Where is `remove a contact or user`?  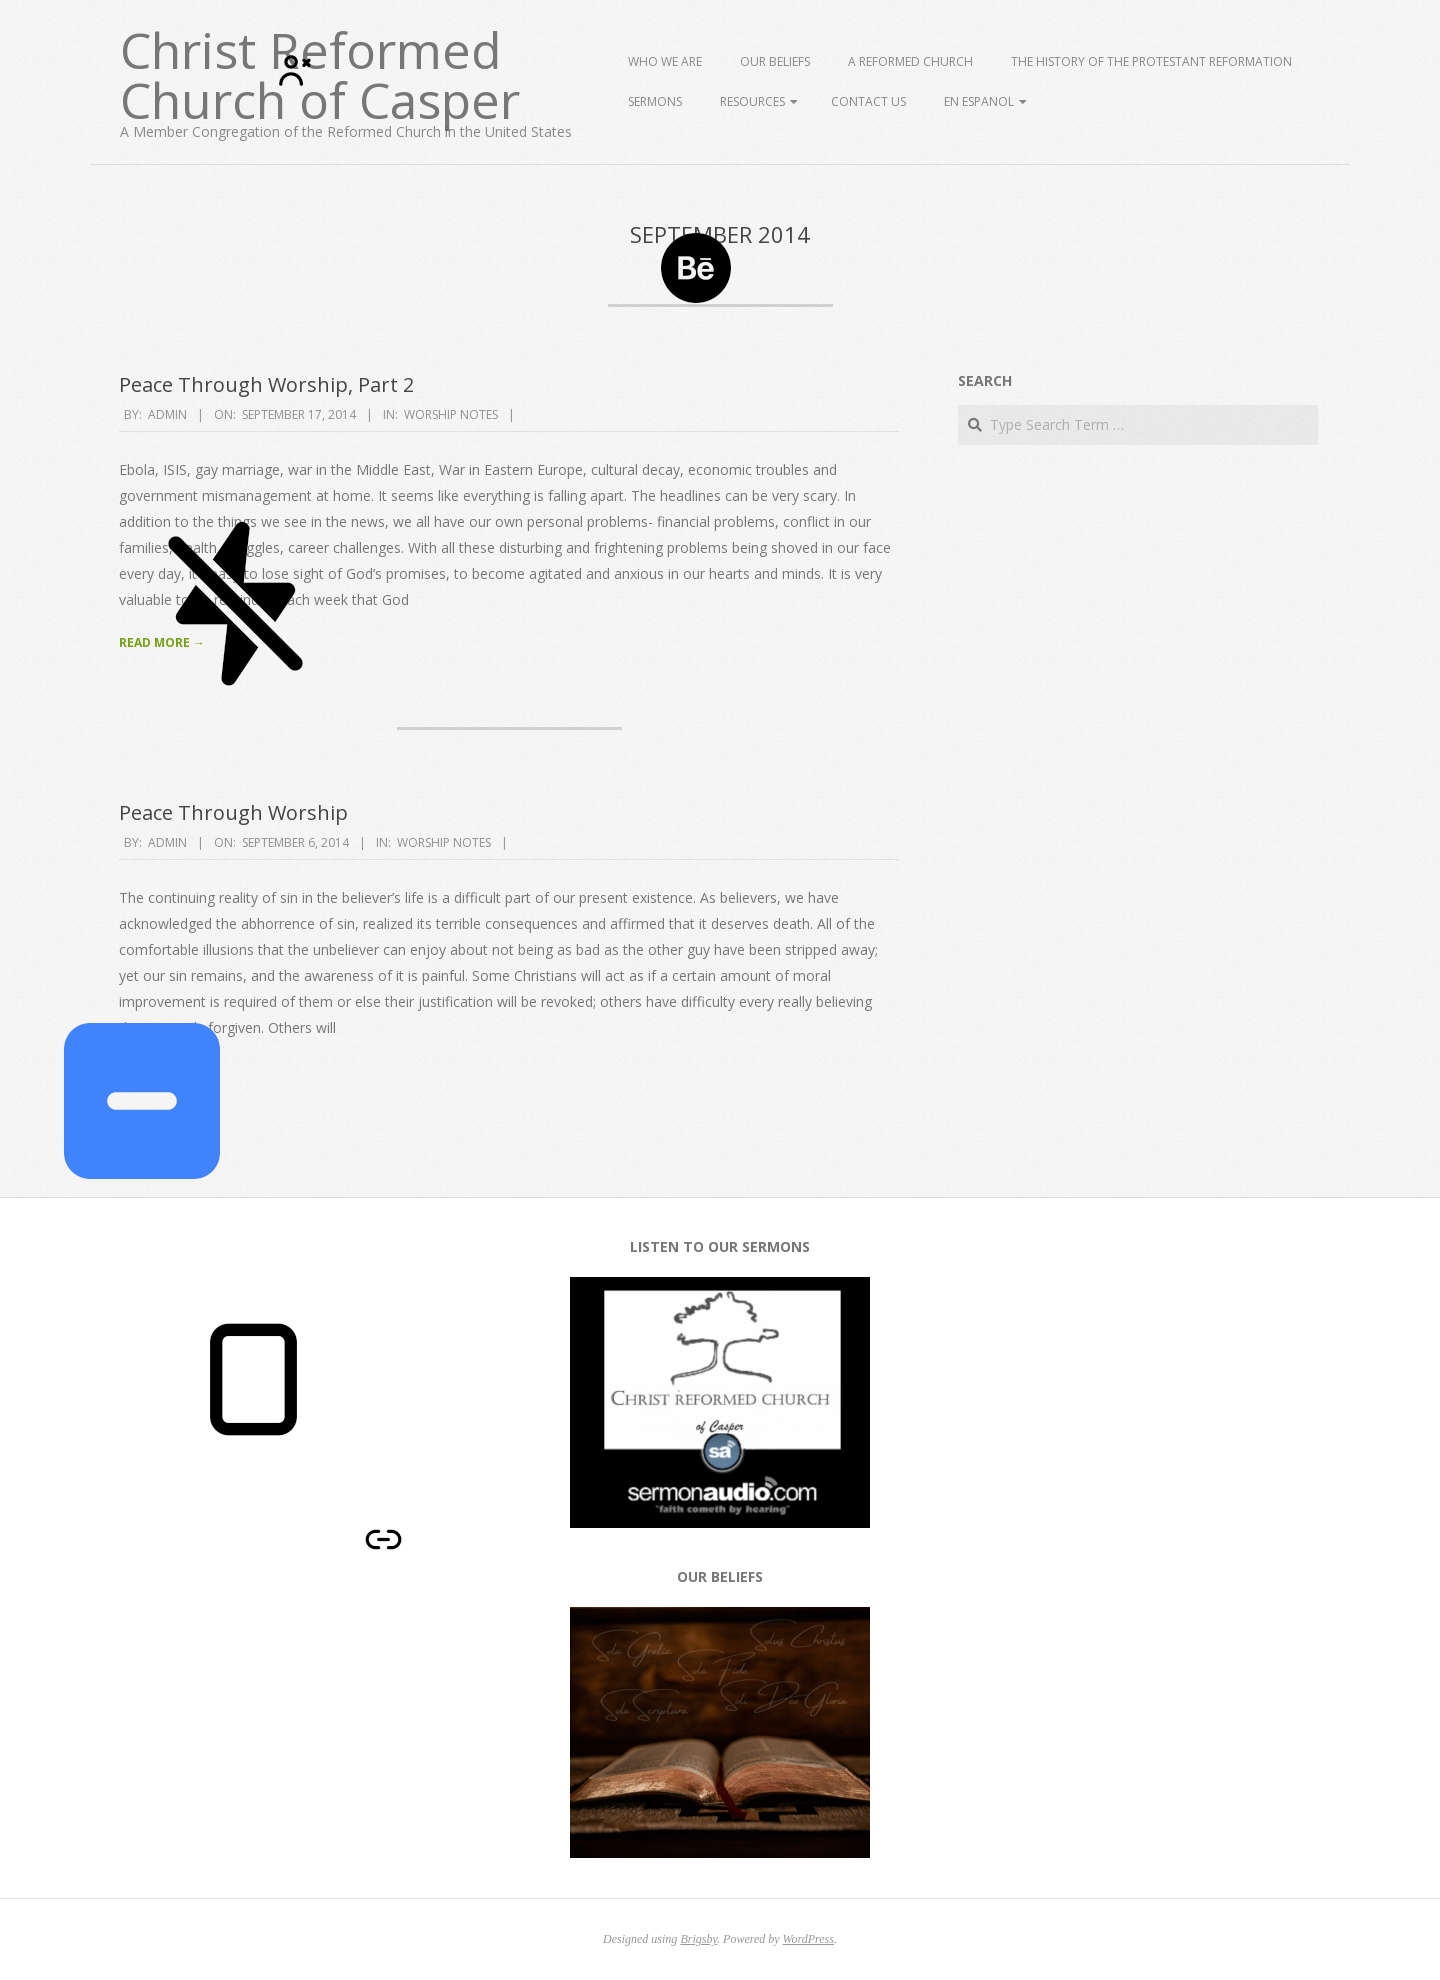 remove a contact or user is located at coordinates (294, 70).